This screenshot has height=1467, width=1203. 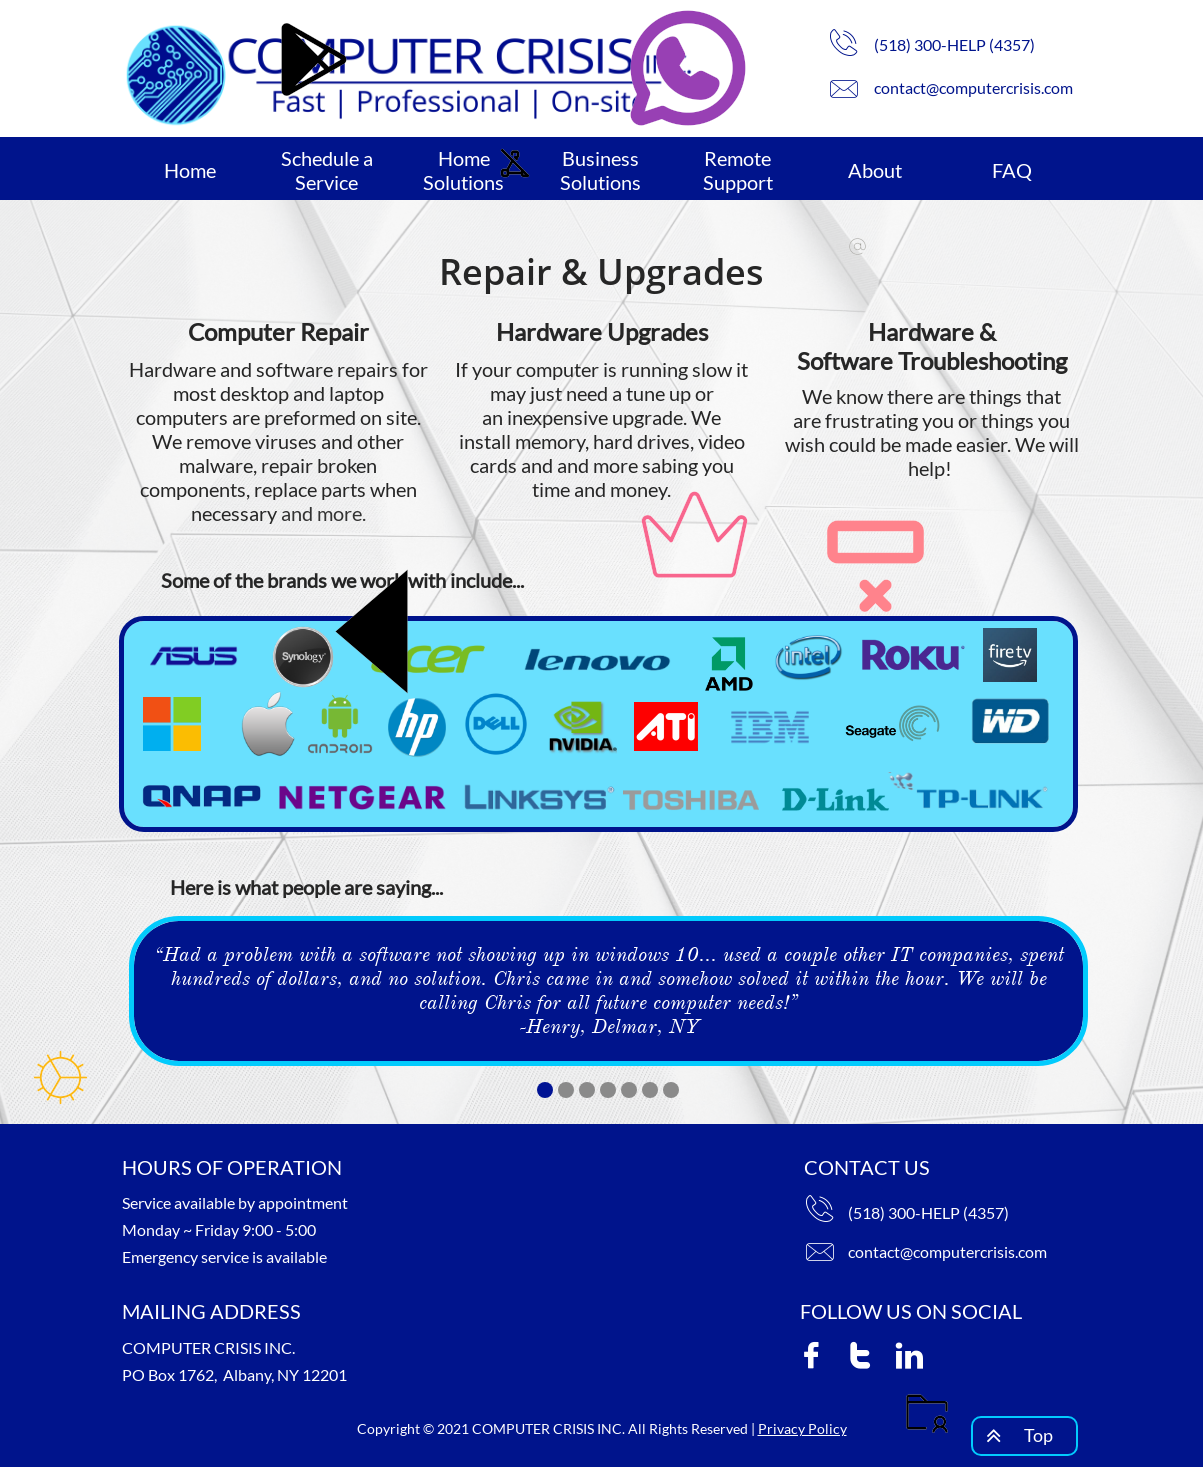 I want to click on open google play store, so click(x=307, y=59).